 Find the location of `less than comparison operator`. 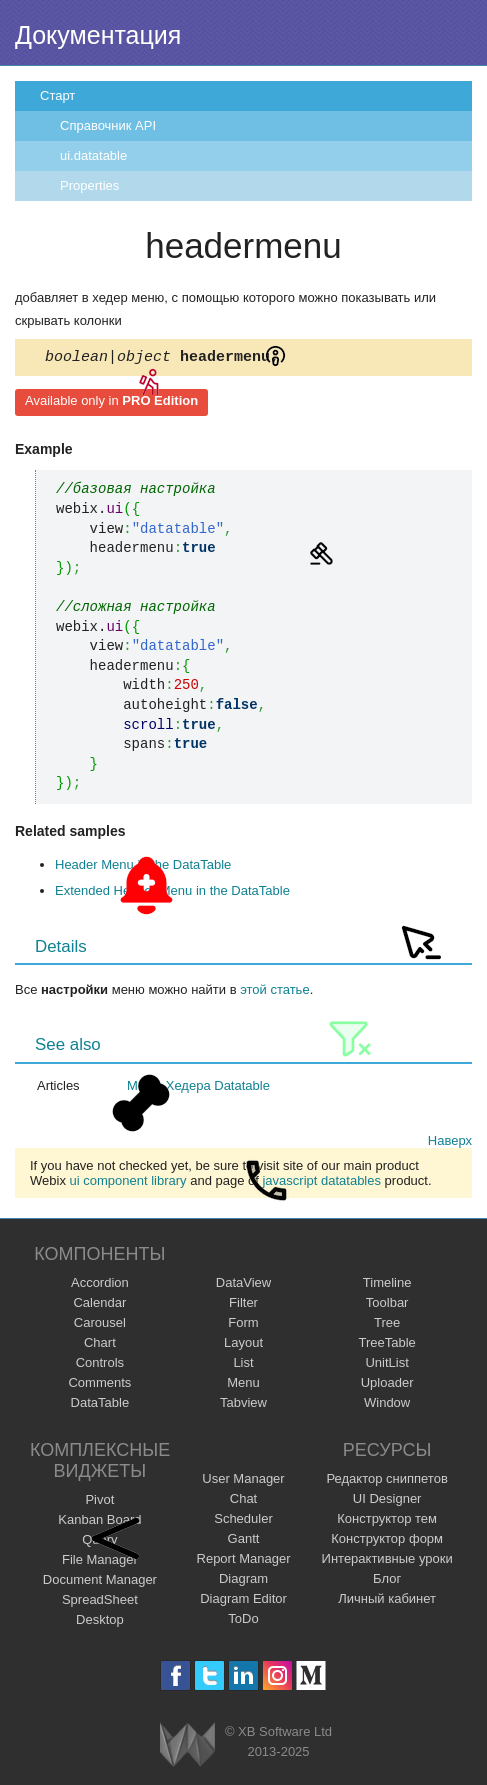

less than comparison operator is located at coordinates (115, 1538).